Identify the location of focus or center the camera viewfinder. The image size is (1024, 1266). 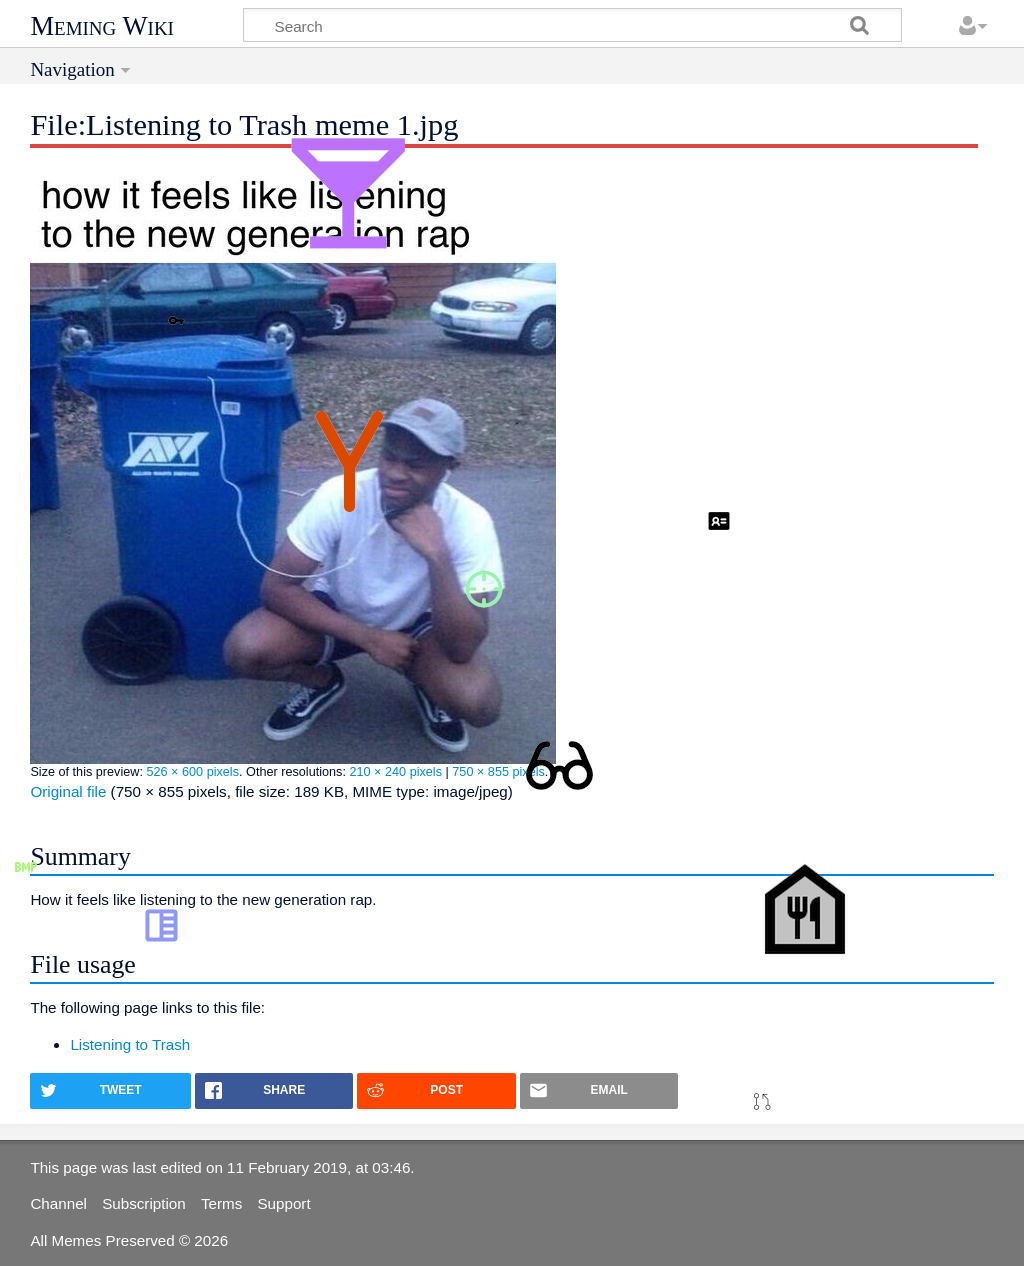
(484, 589).